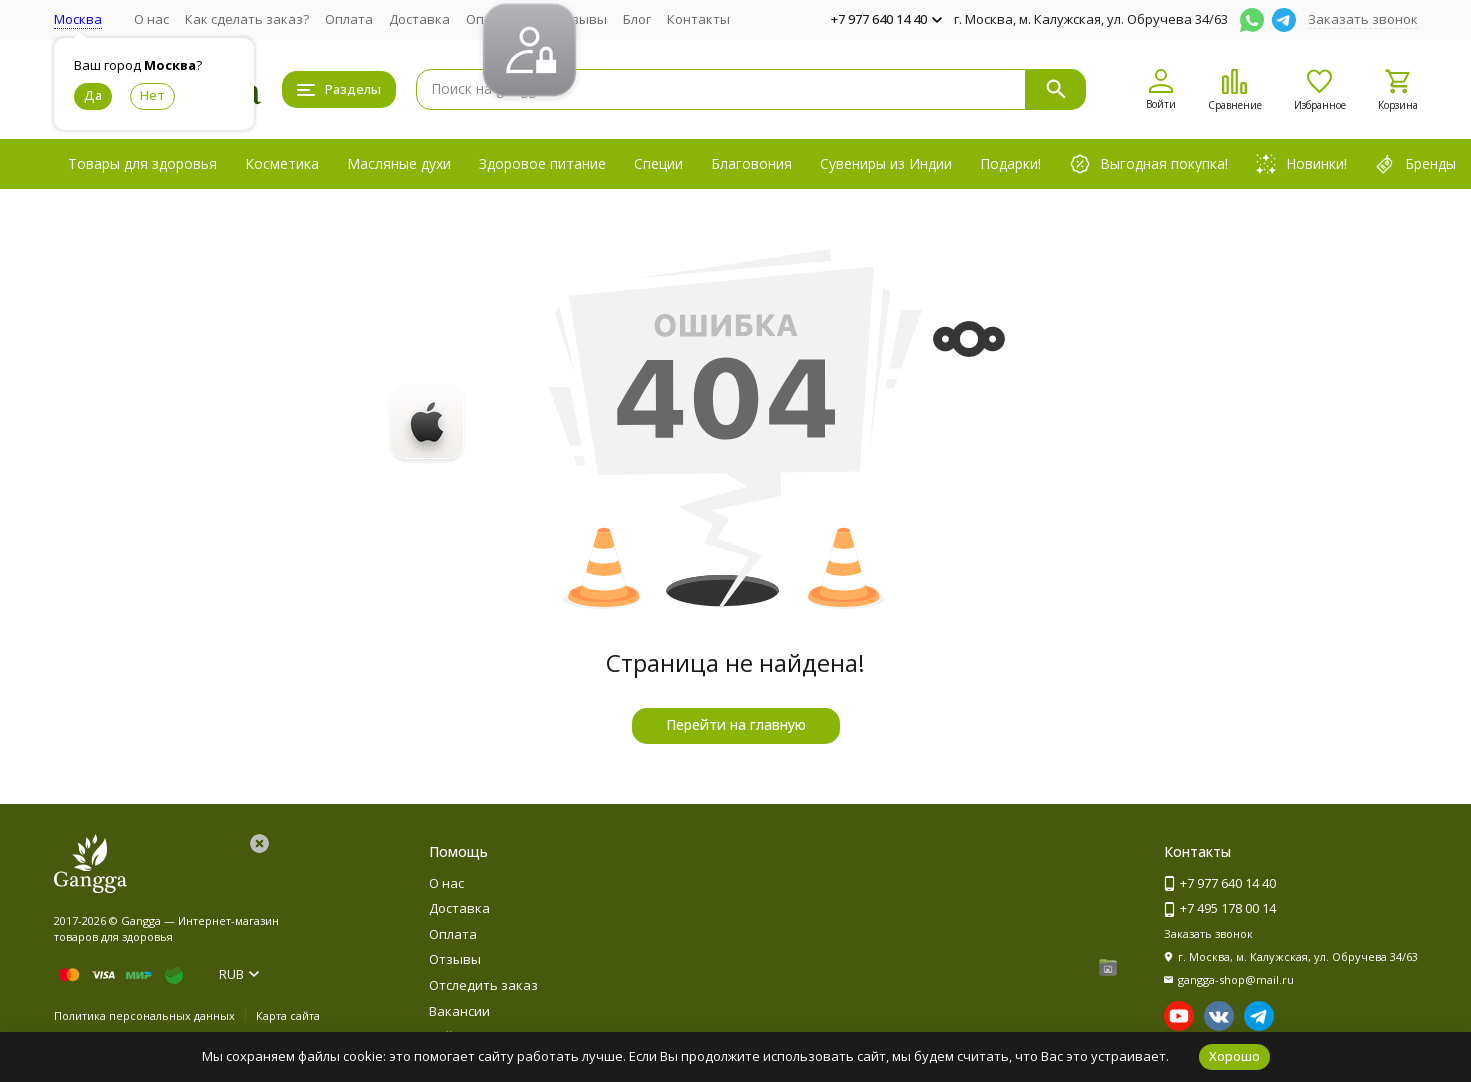  I want to click on open system preferences or settings, so click(427, 422).